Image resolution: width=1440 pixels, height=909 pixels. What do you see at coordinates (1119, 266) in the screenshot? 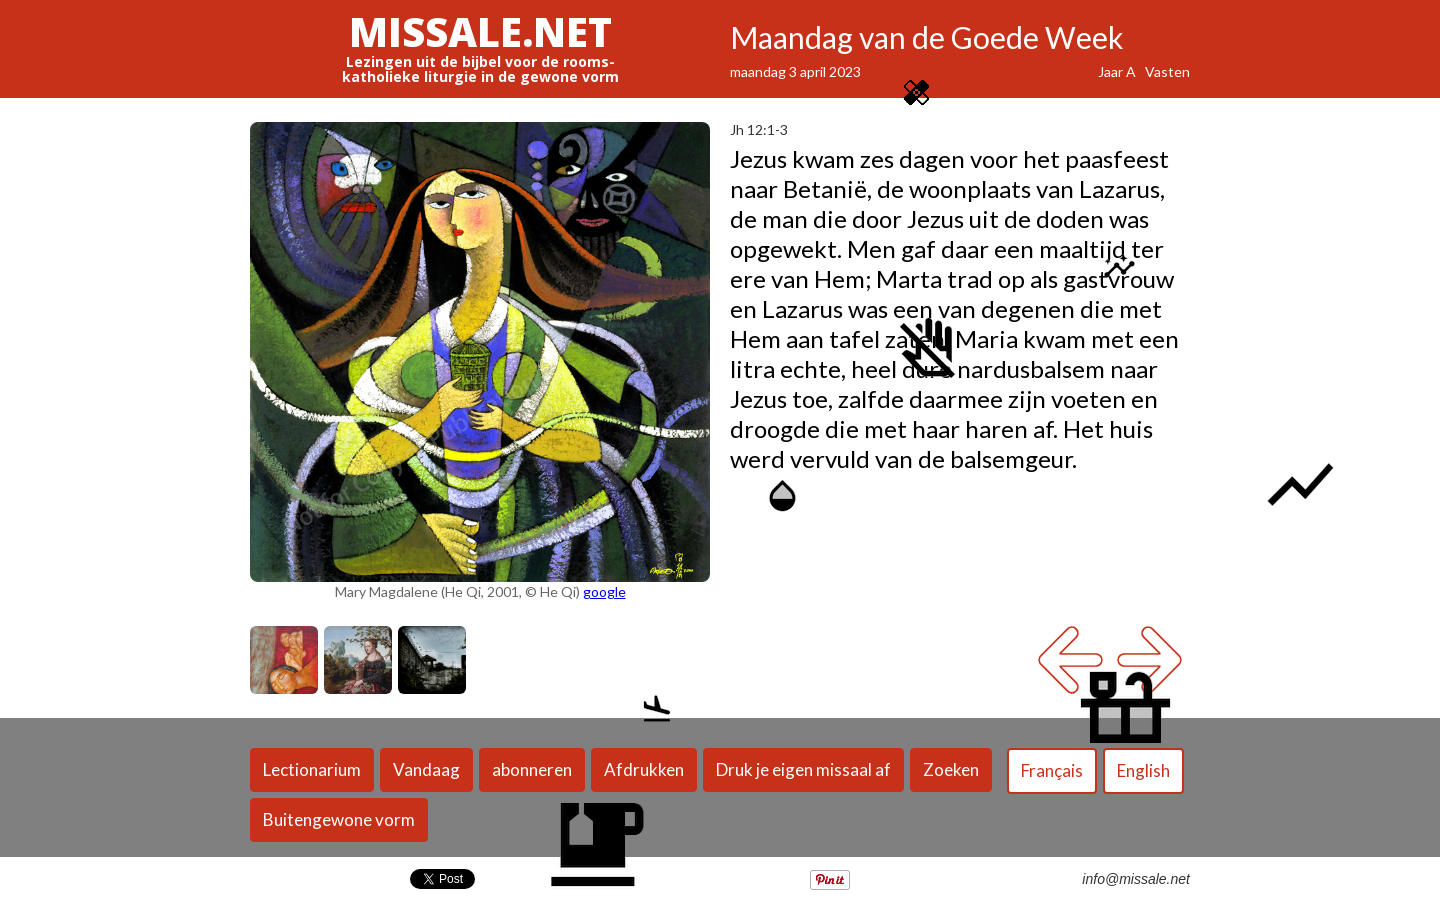
I see `view analytics and performance insights` at bounding box center [1119, 266].